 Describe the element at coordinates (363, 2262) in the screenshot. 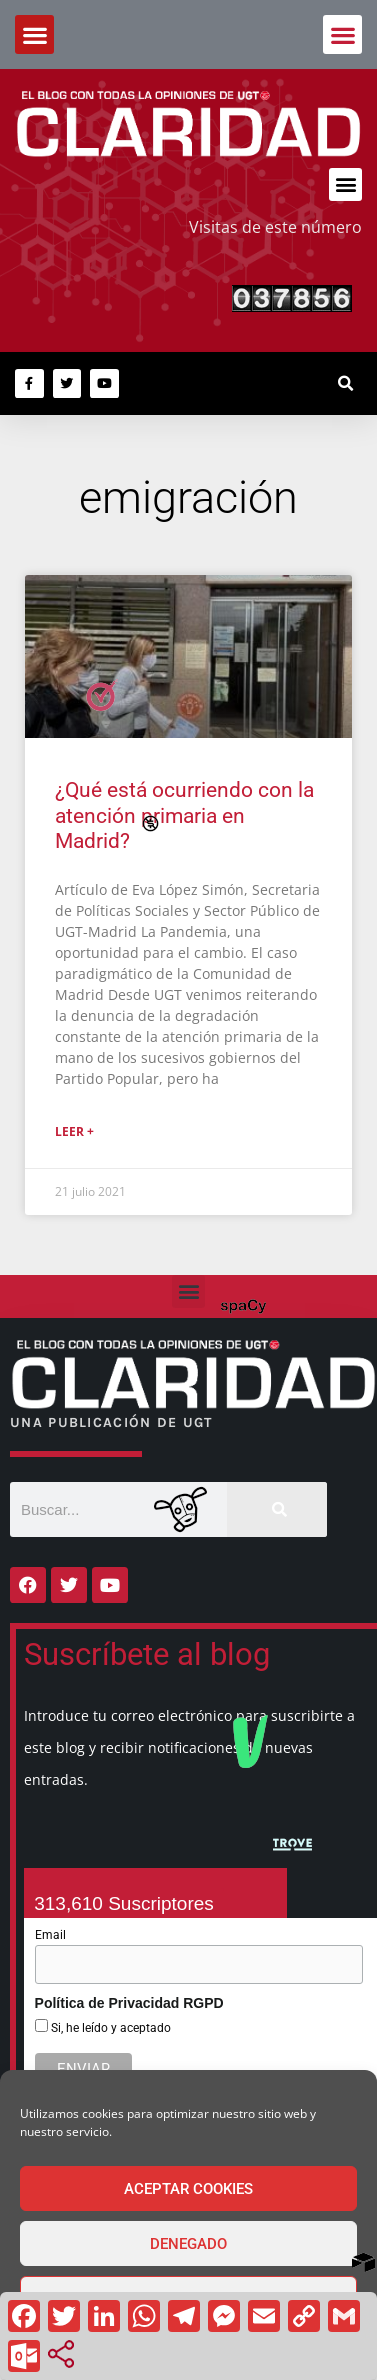

I see `open Airtable app` at that location.